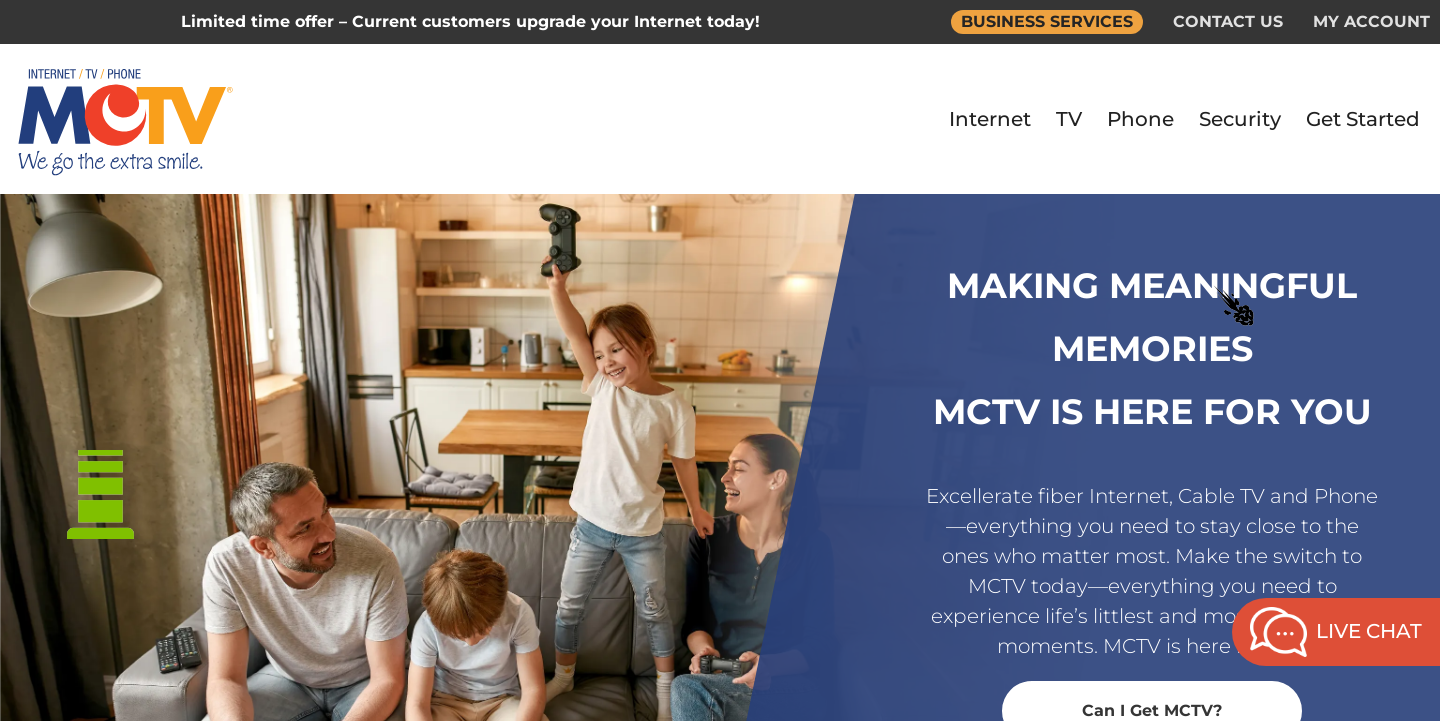 The height and width of the screenshot is (721, 1440). I want to click on set player spawn point, so click(100, 494).